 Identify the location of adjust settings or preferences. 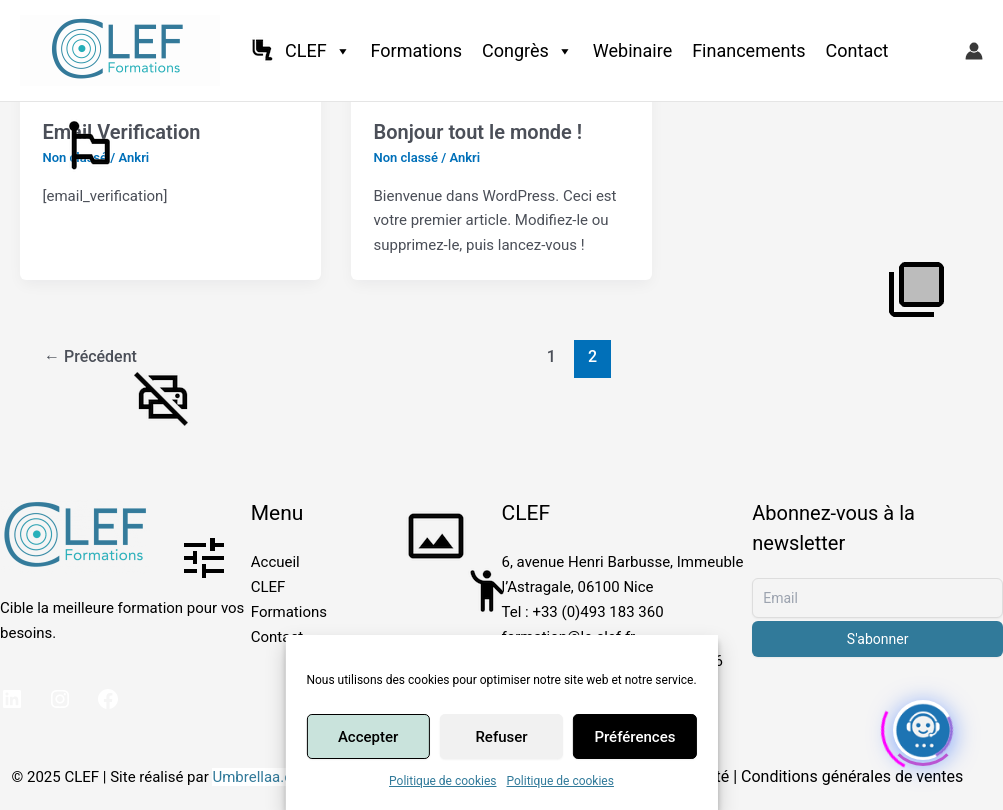
(204, 558).